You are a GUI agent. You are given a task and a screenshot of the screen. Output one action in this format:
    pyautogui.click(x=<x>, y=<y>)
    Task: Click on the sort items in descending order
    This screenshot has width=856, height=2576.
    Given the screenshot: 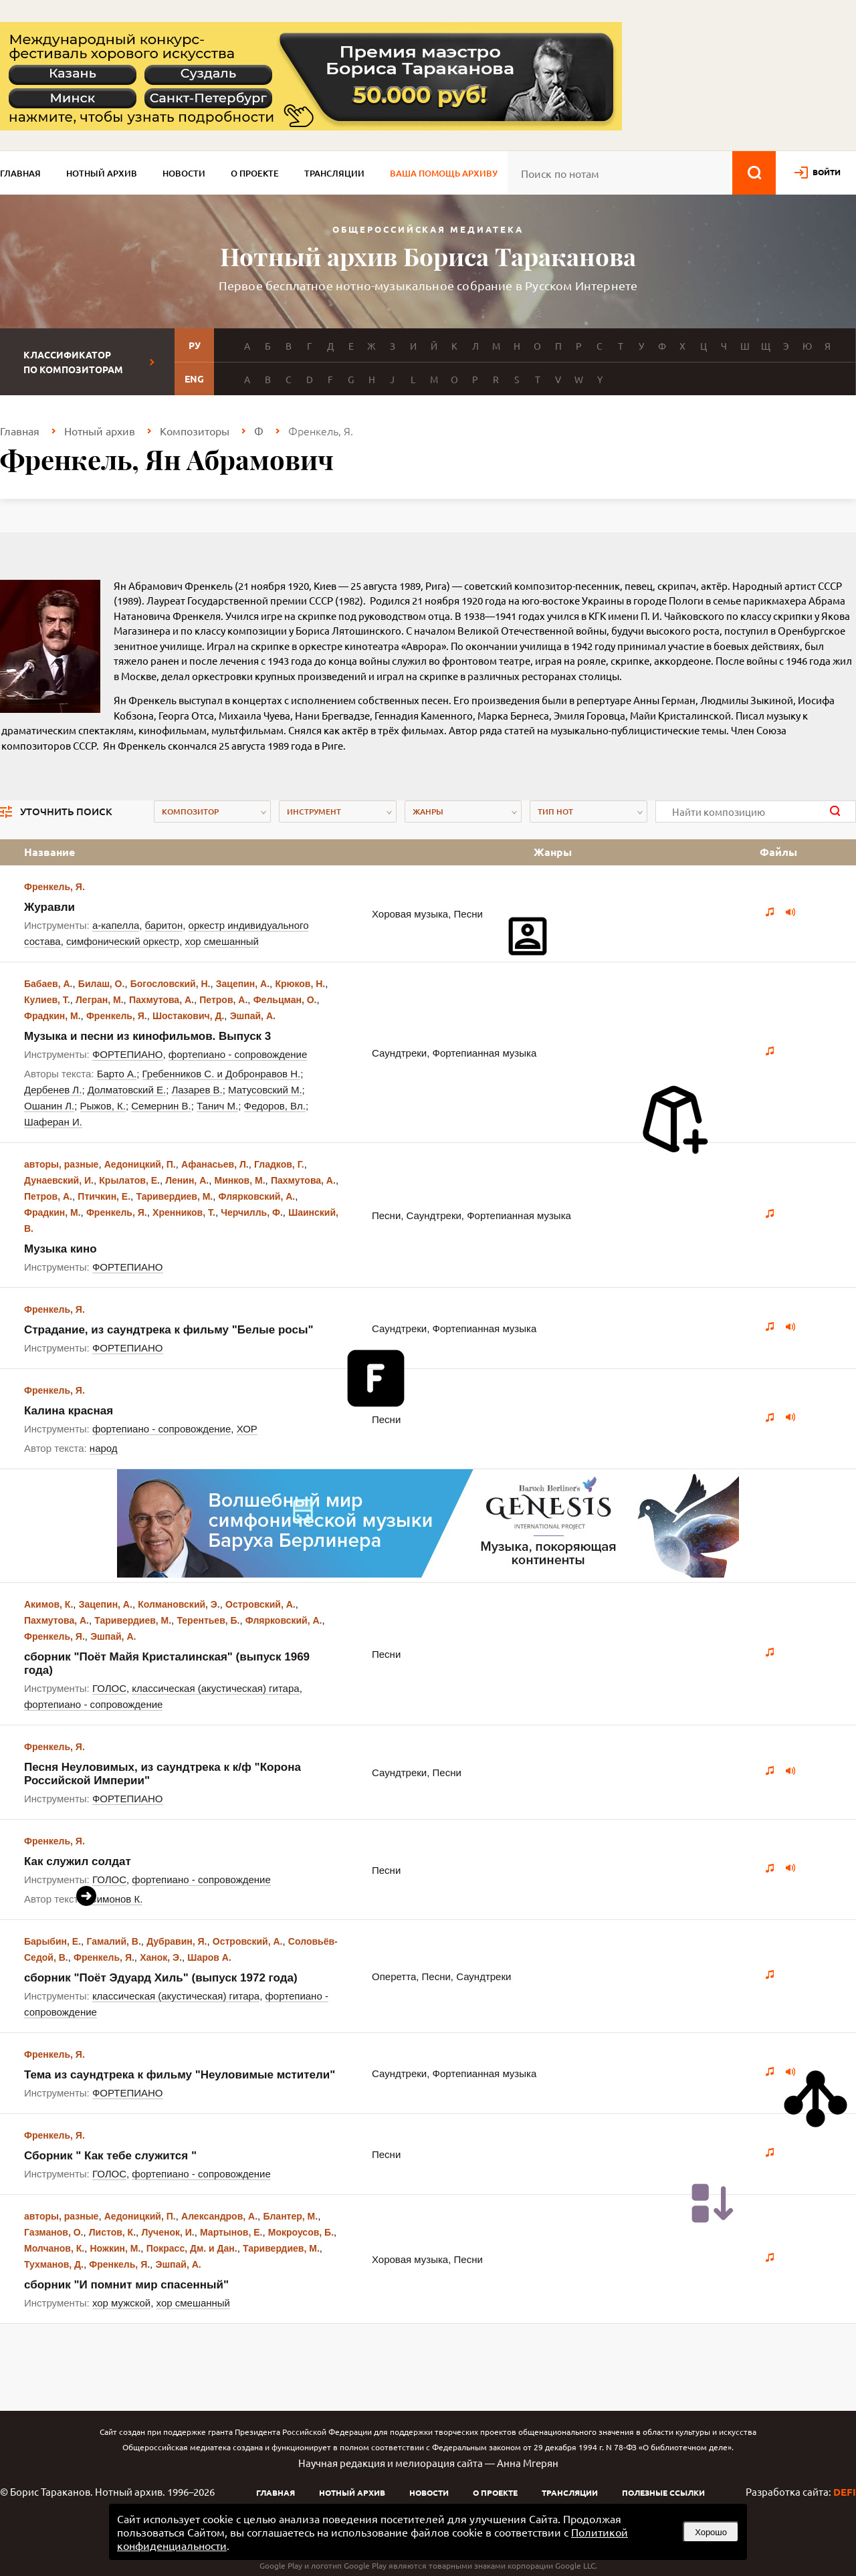 What is the action you would take?
    pyautogui.click(x=711, y=2203)
    